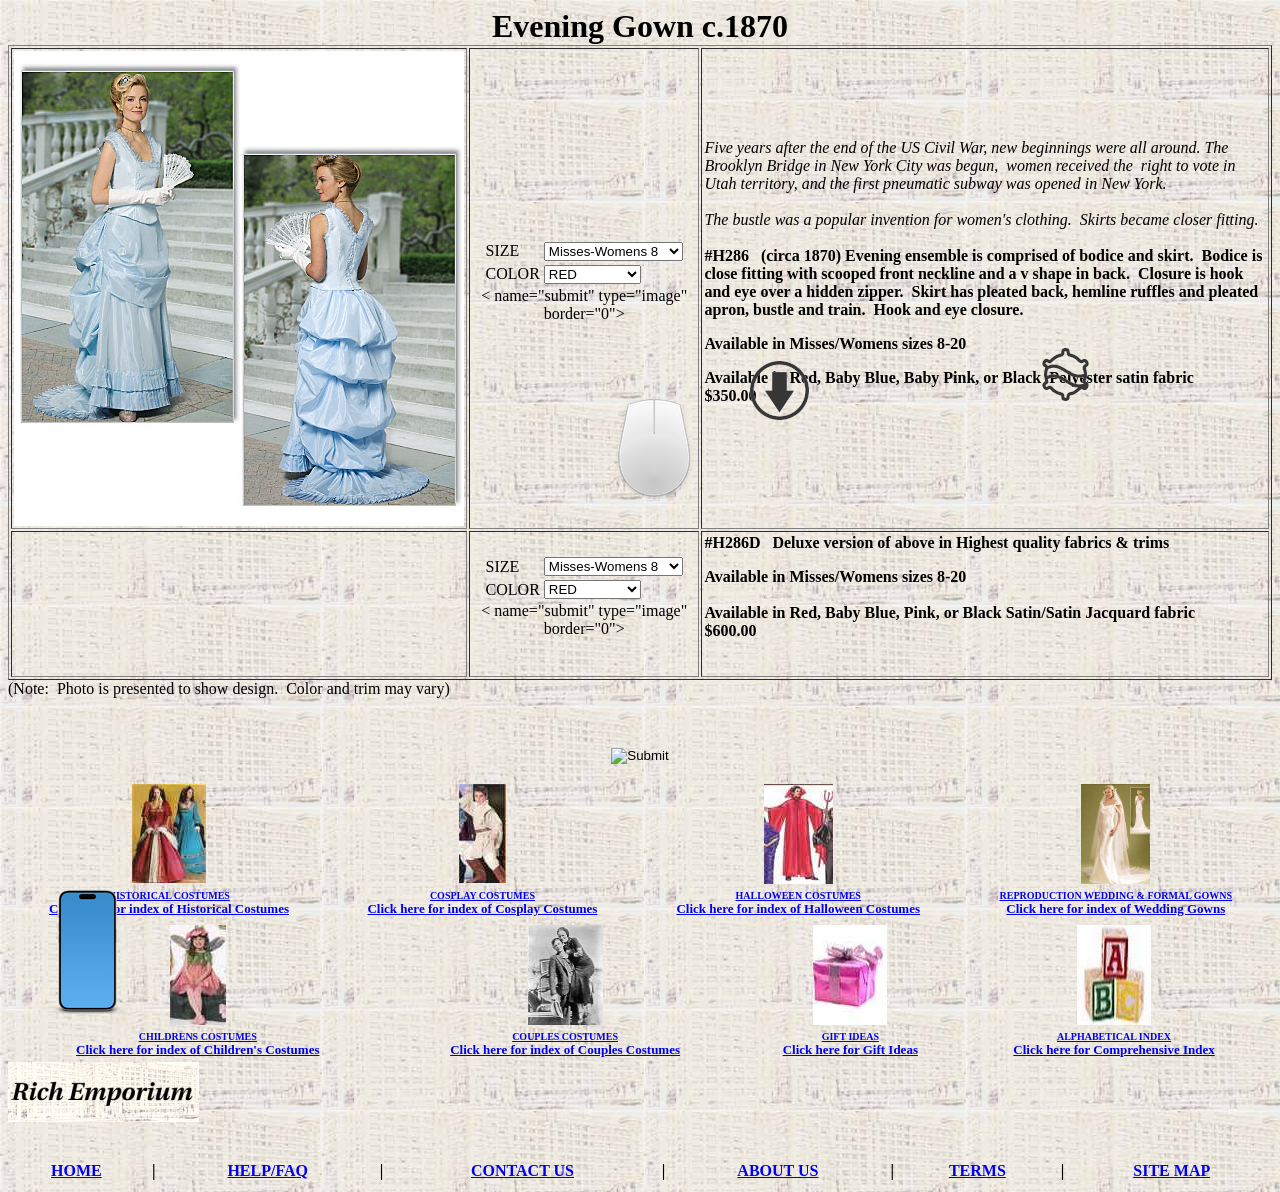  Describe the element at coordinates (87, 952) in the screenshot. I see `iPhone 15 Pro device connected` at that location.